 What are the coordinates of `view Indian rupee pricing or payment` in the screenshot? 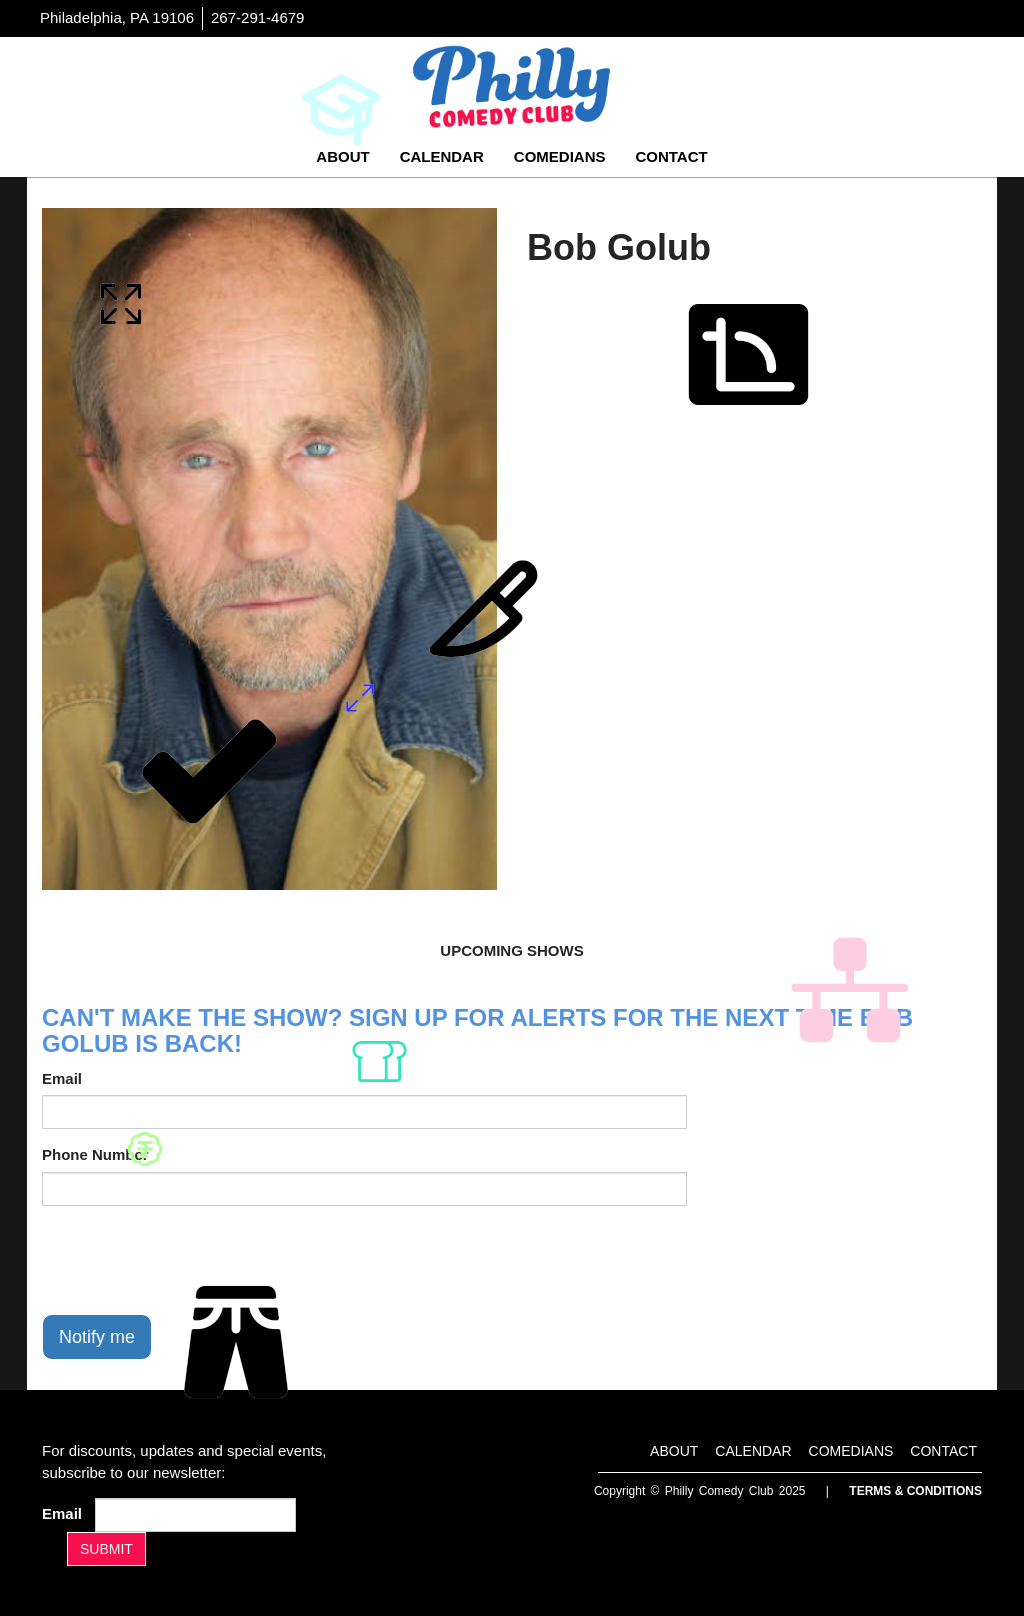 It's located at (145, 1149).